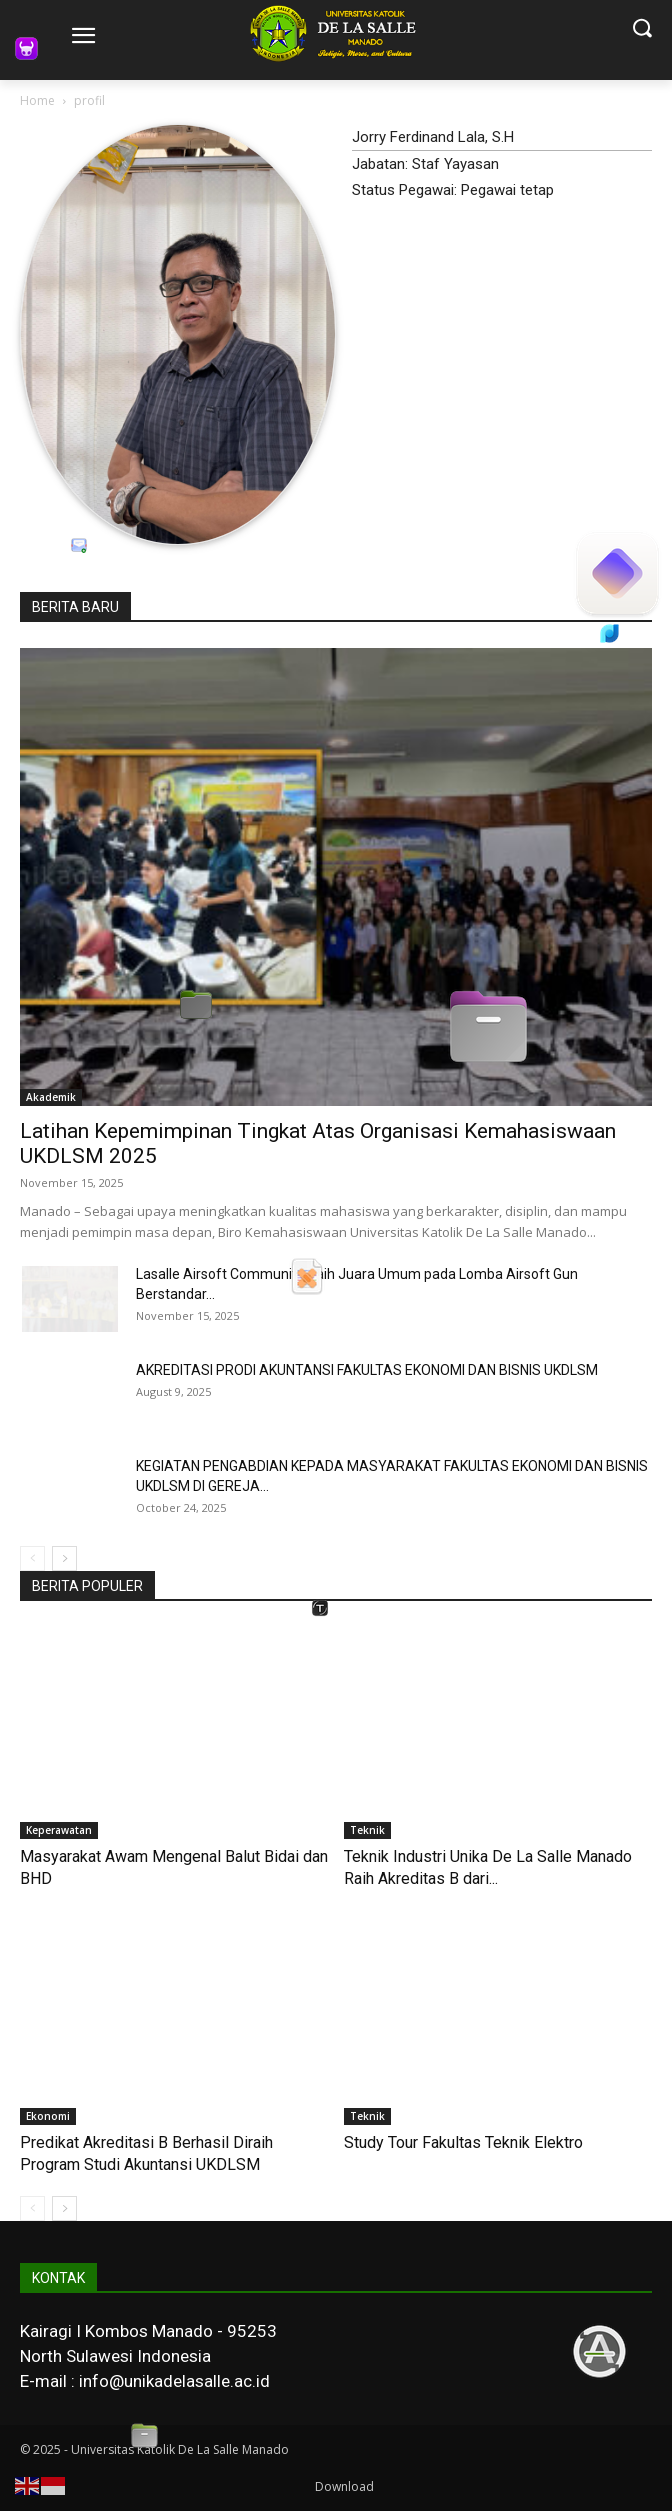 This screenshot has width=672, height=2511. What do you see at coordinates (307, 1276) in the screenshot?
I see `a patch or diff file for code changes` at bounding box center [307, 1276].